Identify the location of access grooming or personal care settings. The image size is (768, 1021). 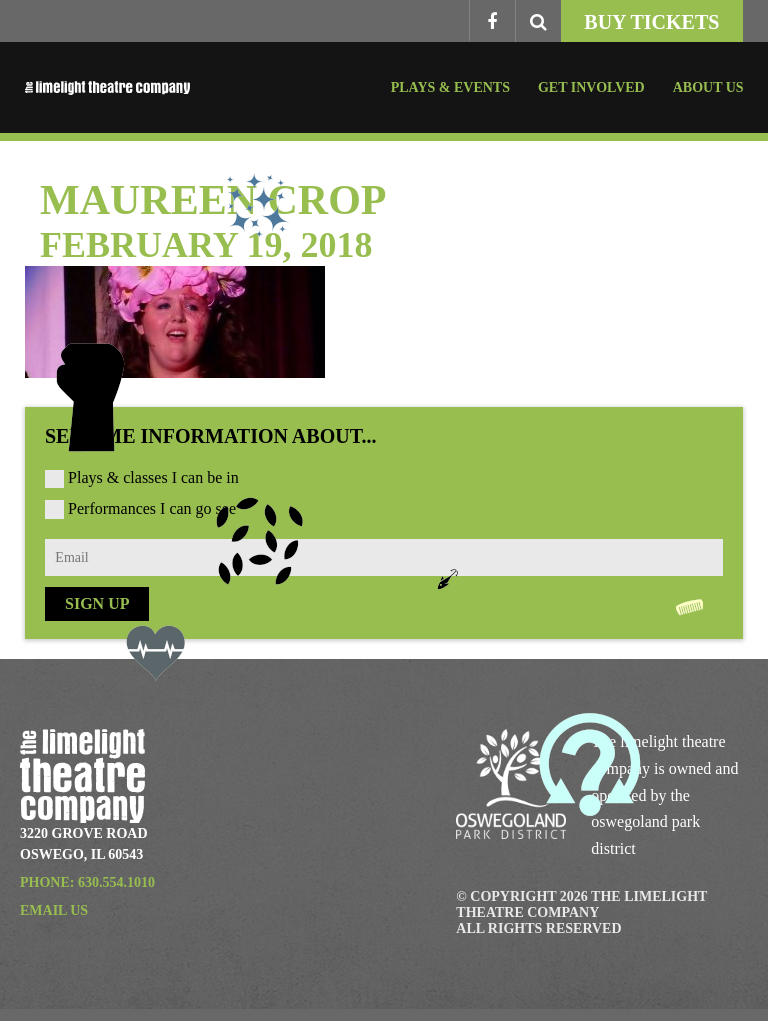
(689, 607).